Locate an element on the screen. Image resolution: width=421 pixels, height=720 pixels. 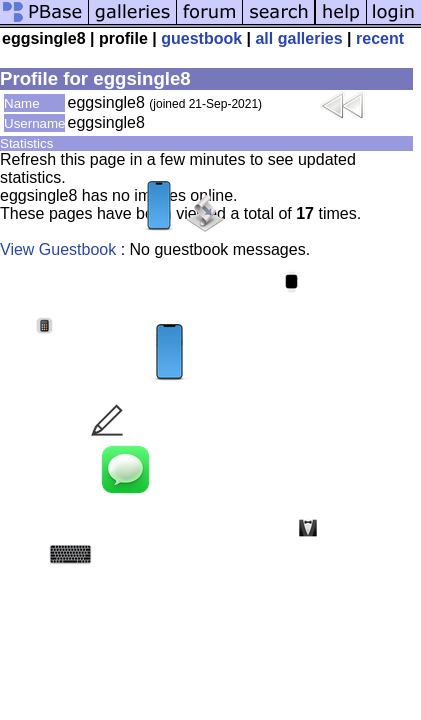
iPhone 12 Pro Max device identifier in system settings is located at coordinates (169, 352).